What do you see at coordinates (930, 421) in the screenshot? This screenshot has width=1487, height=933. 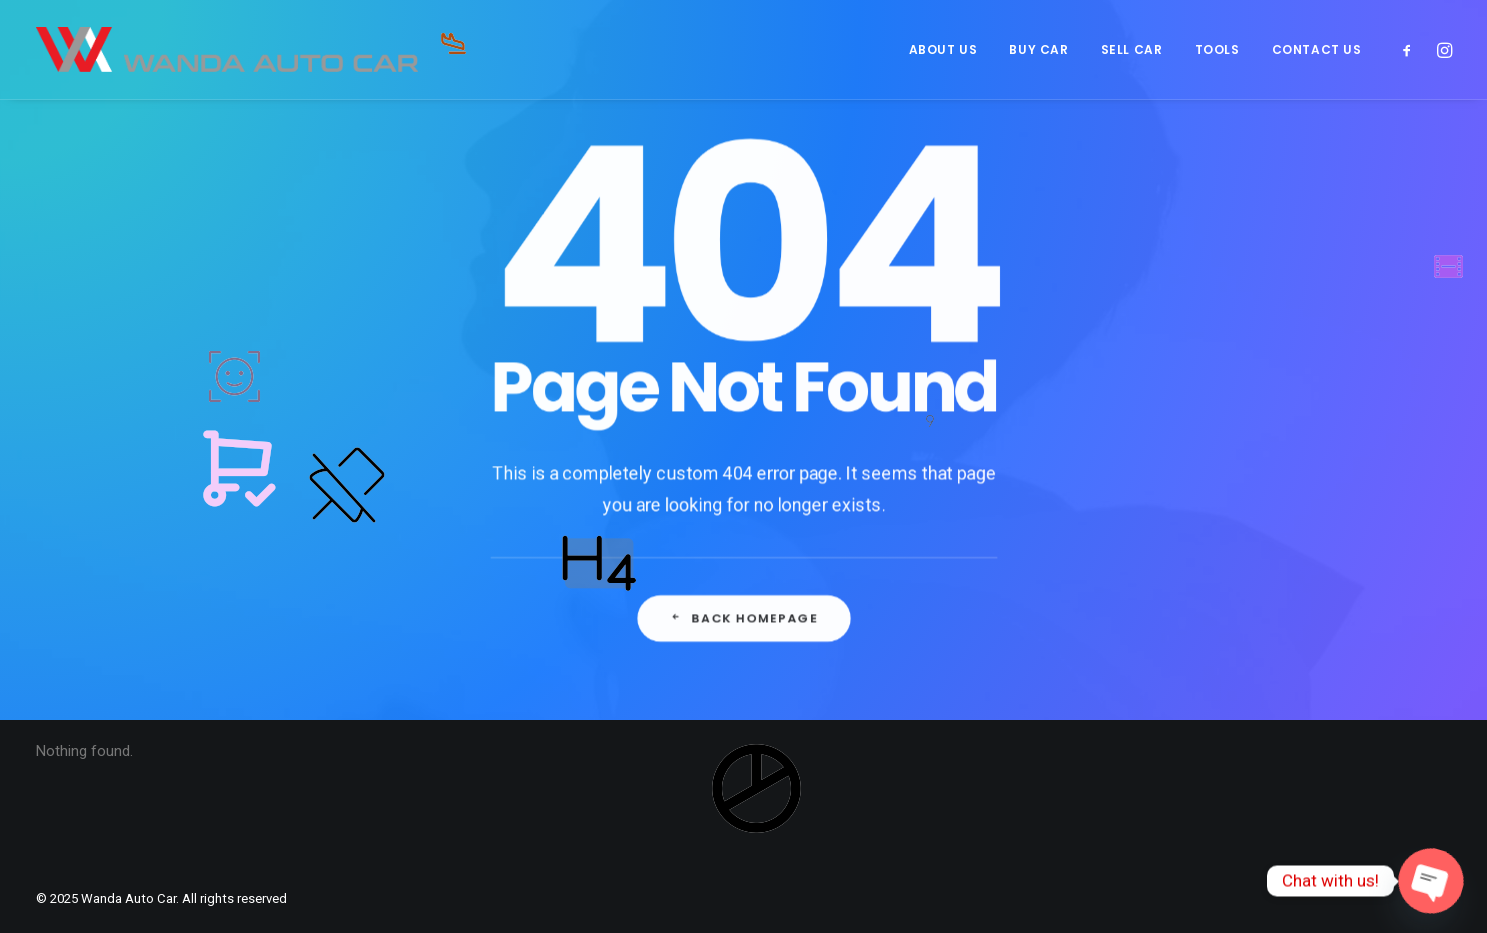 I see `indicates the number nine in a list or sequence` at bounding box center [930, 421].